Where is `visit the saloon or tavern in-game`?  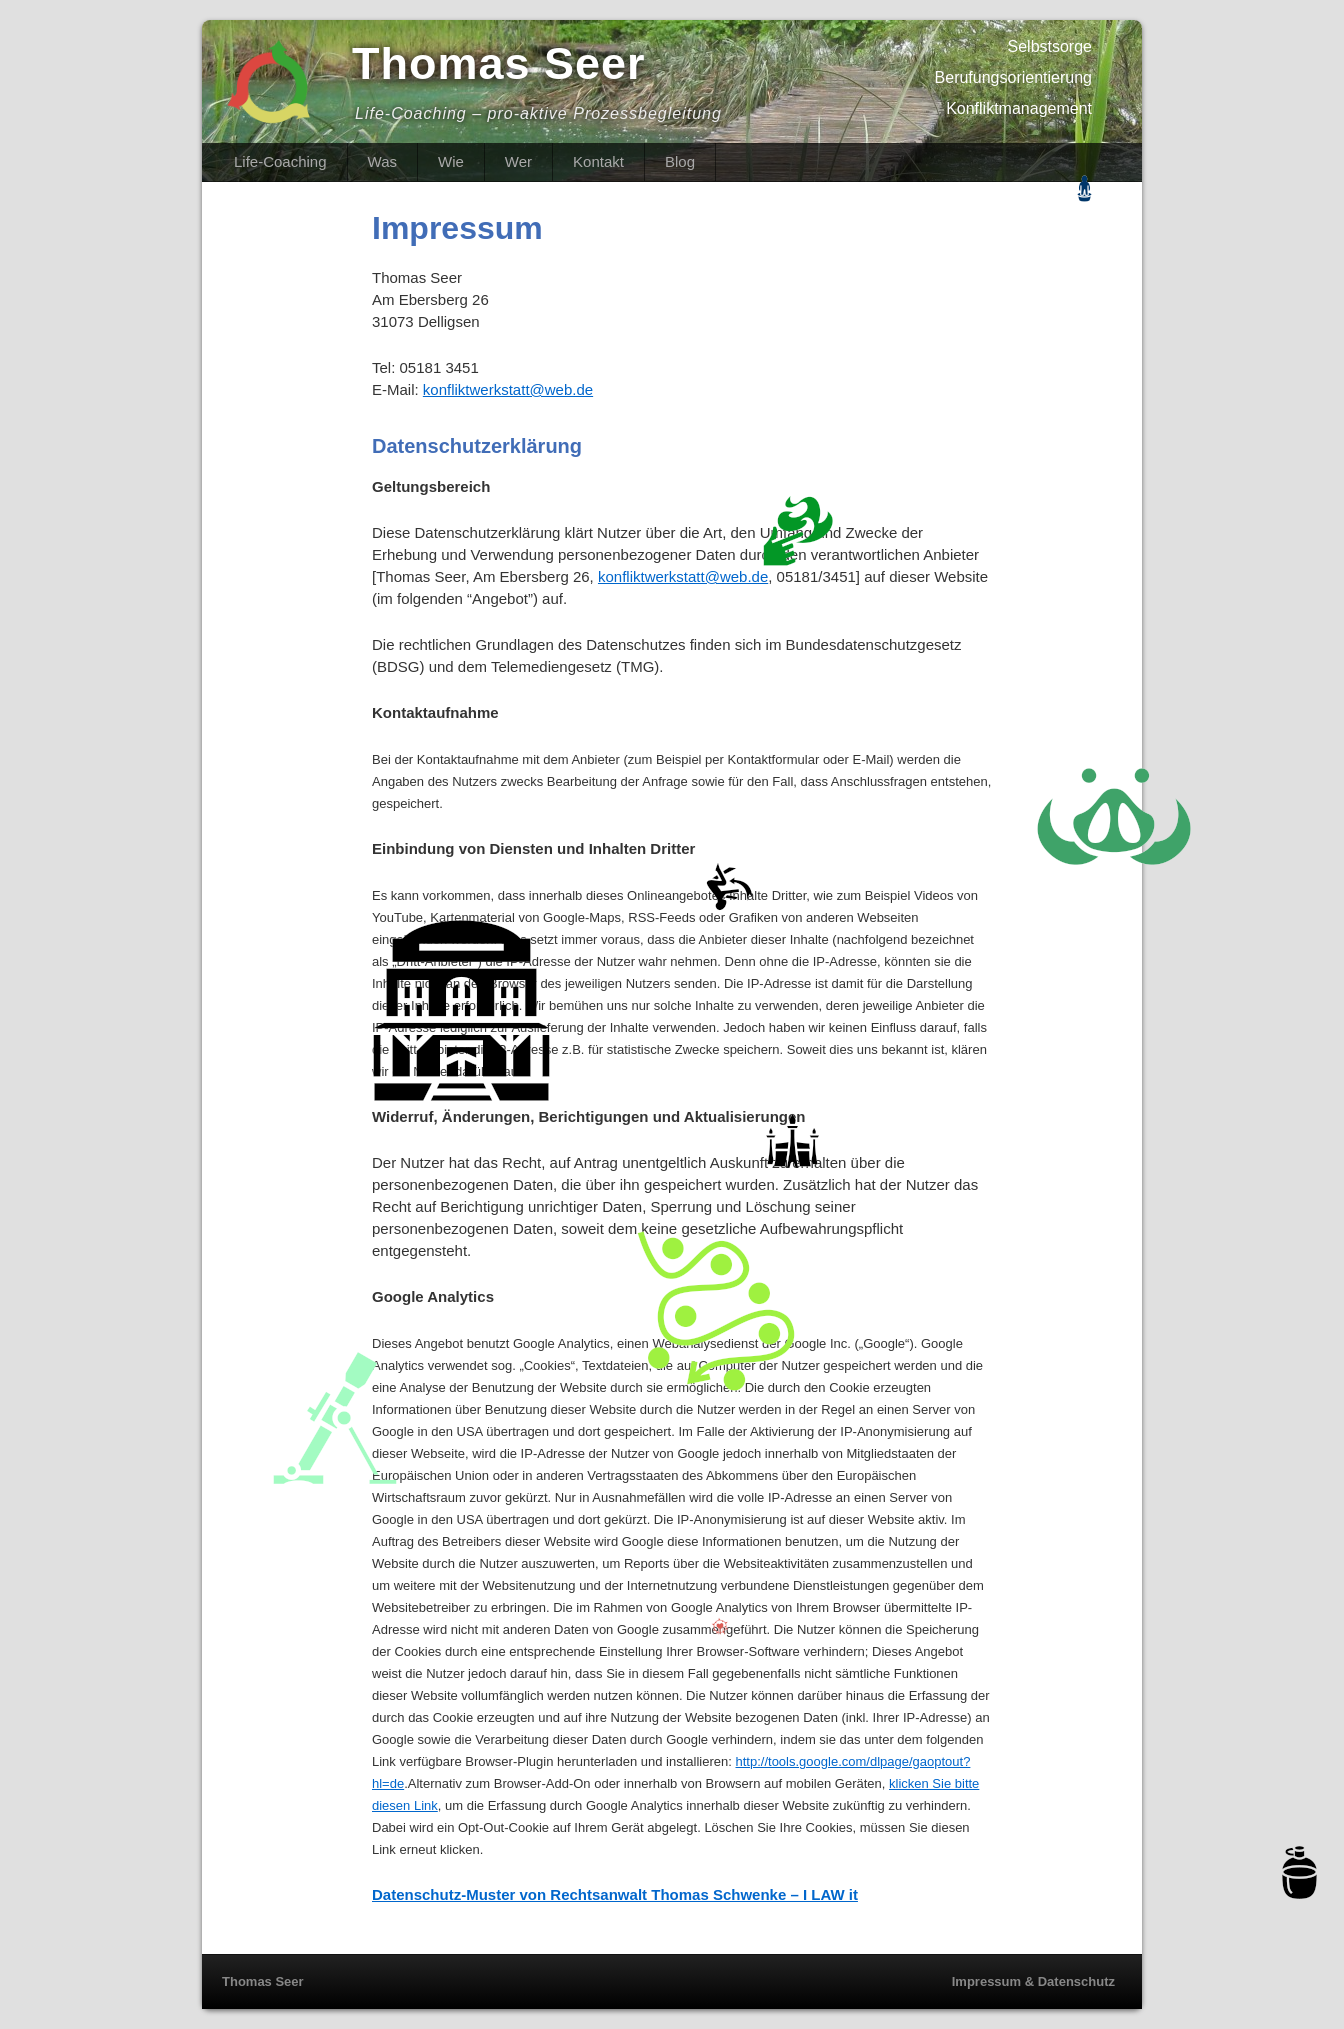 visit the saloon or tavern in-game is located at coordinates (461, 1010).